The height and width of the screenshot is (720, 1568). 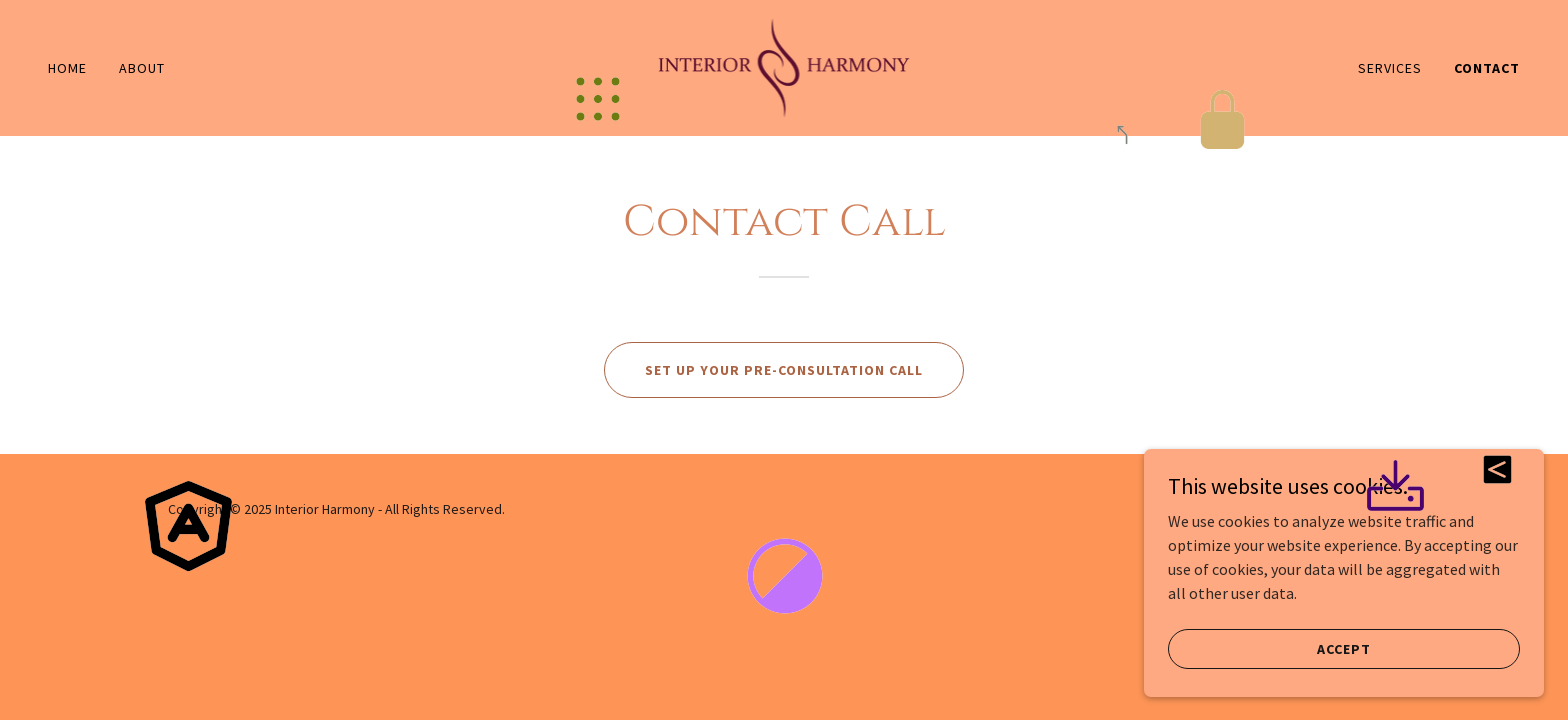 What do you see at coordinates (1395, 488) in the screenshot?
I see `download a file to your device` at bounding box center [1395, 488].